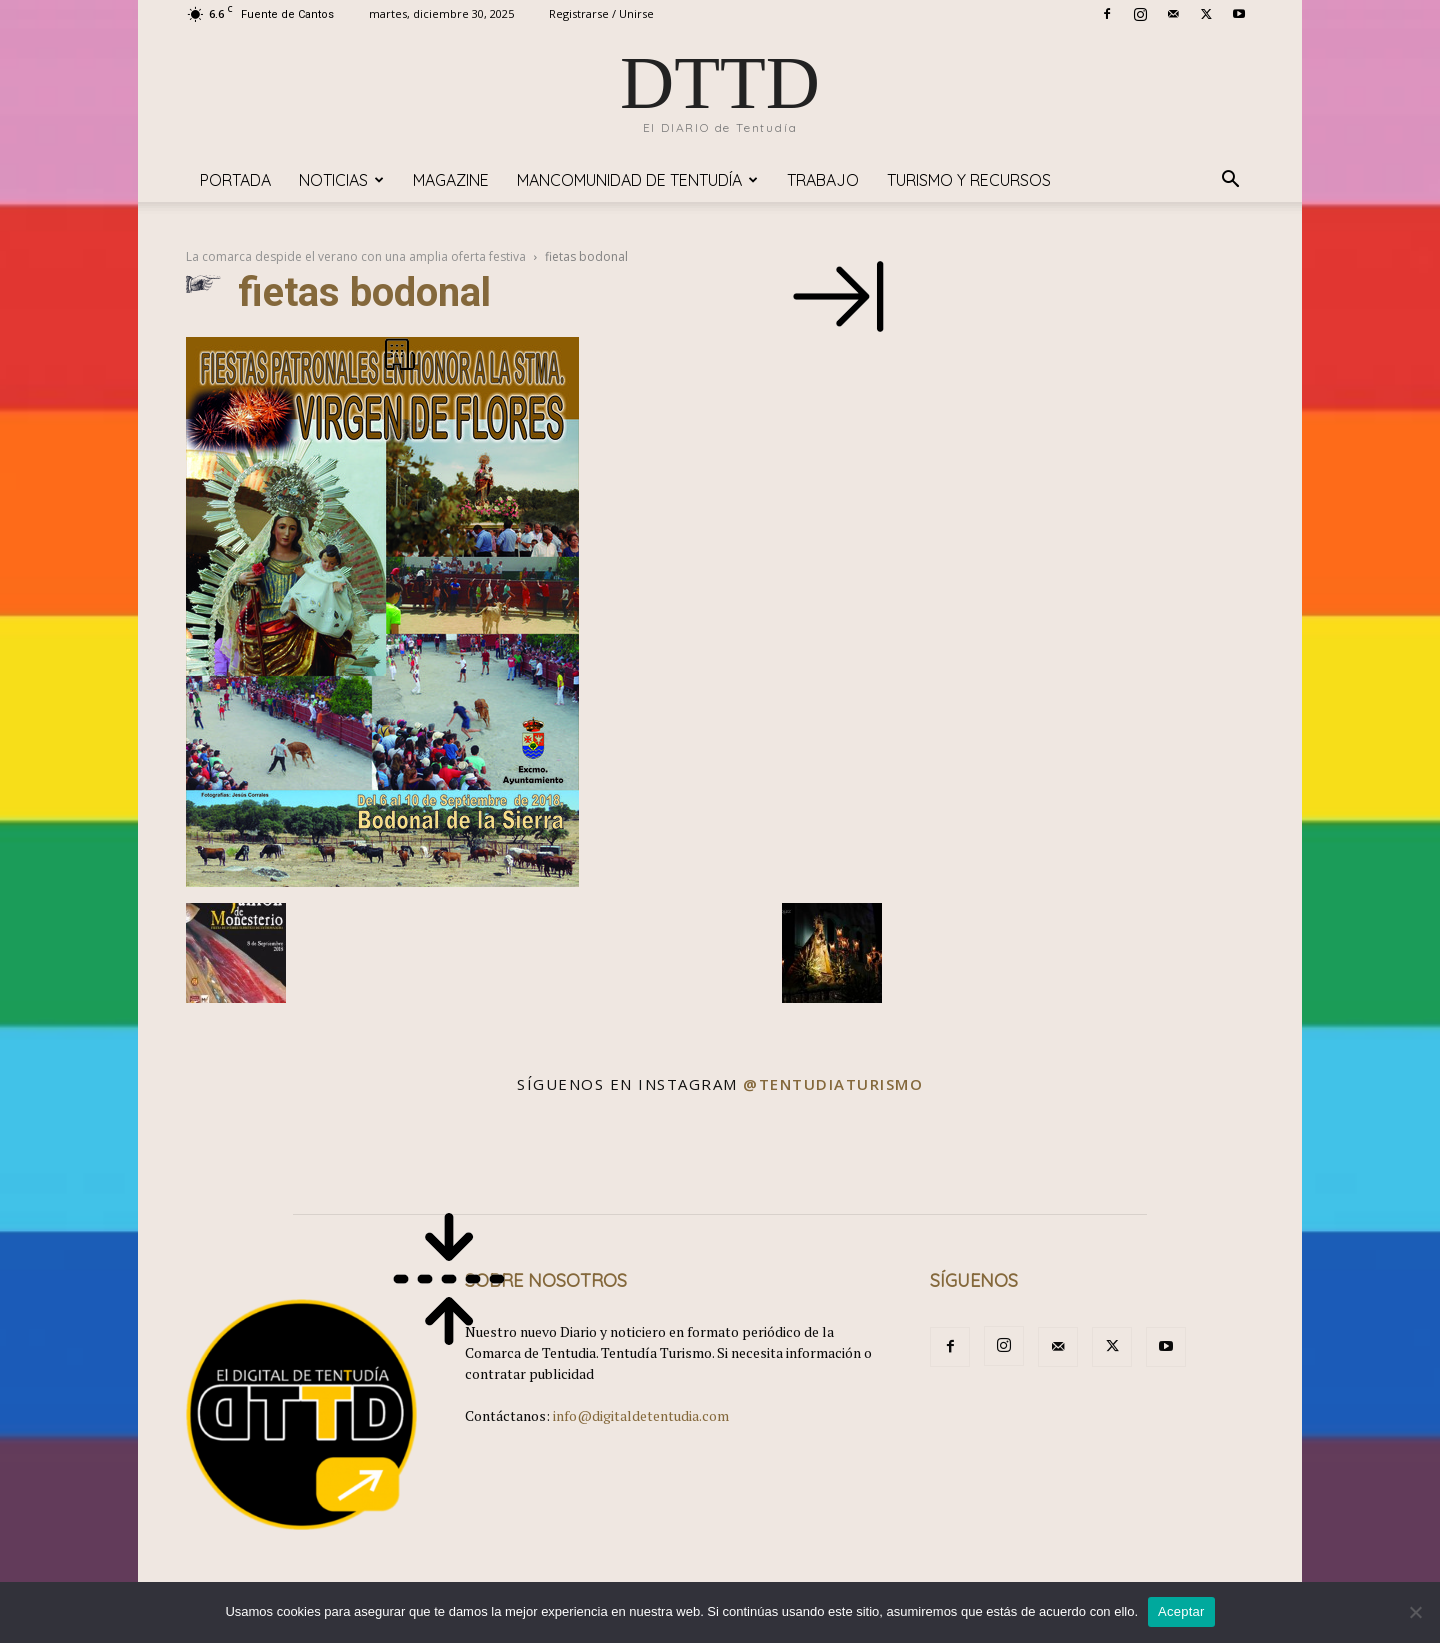 This screenshot has width=1440, height=1643. Describe the element at coordinates (449, 1279) in the screenshot. I see `collapse or fold content section` at that location.